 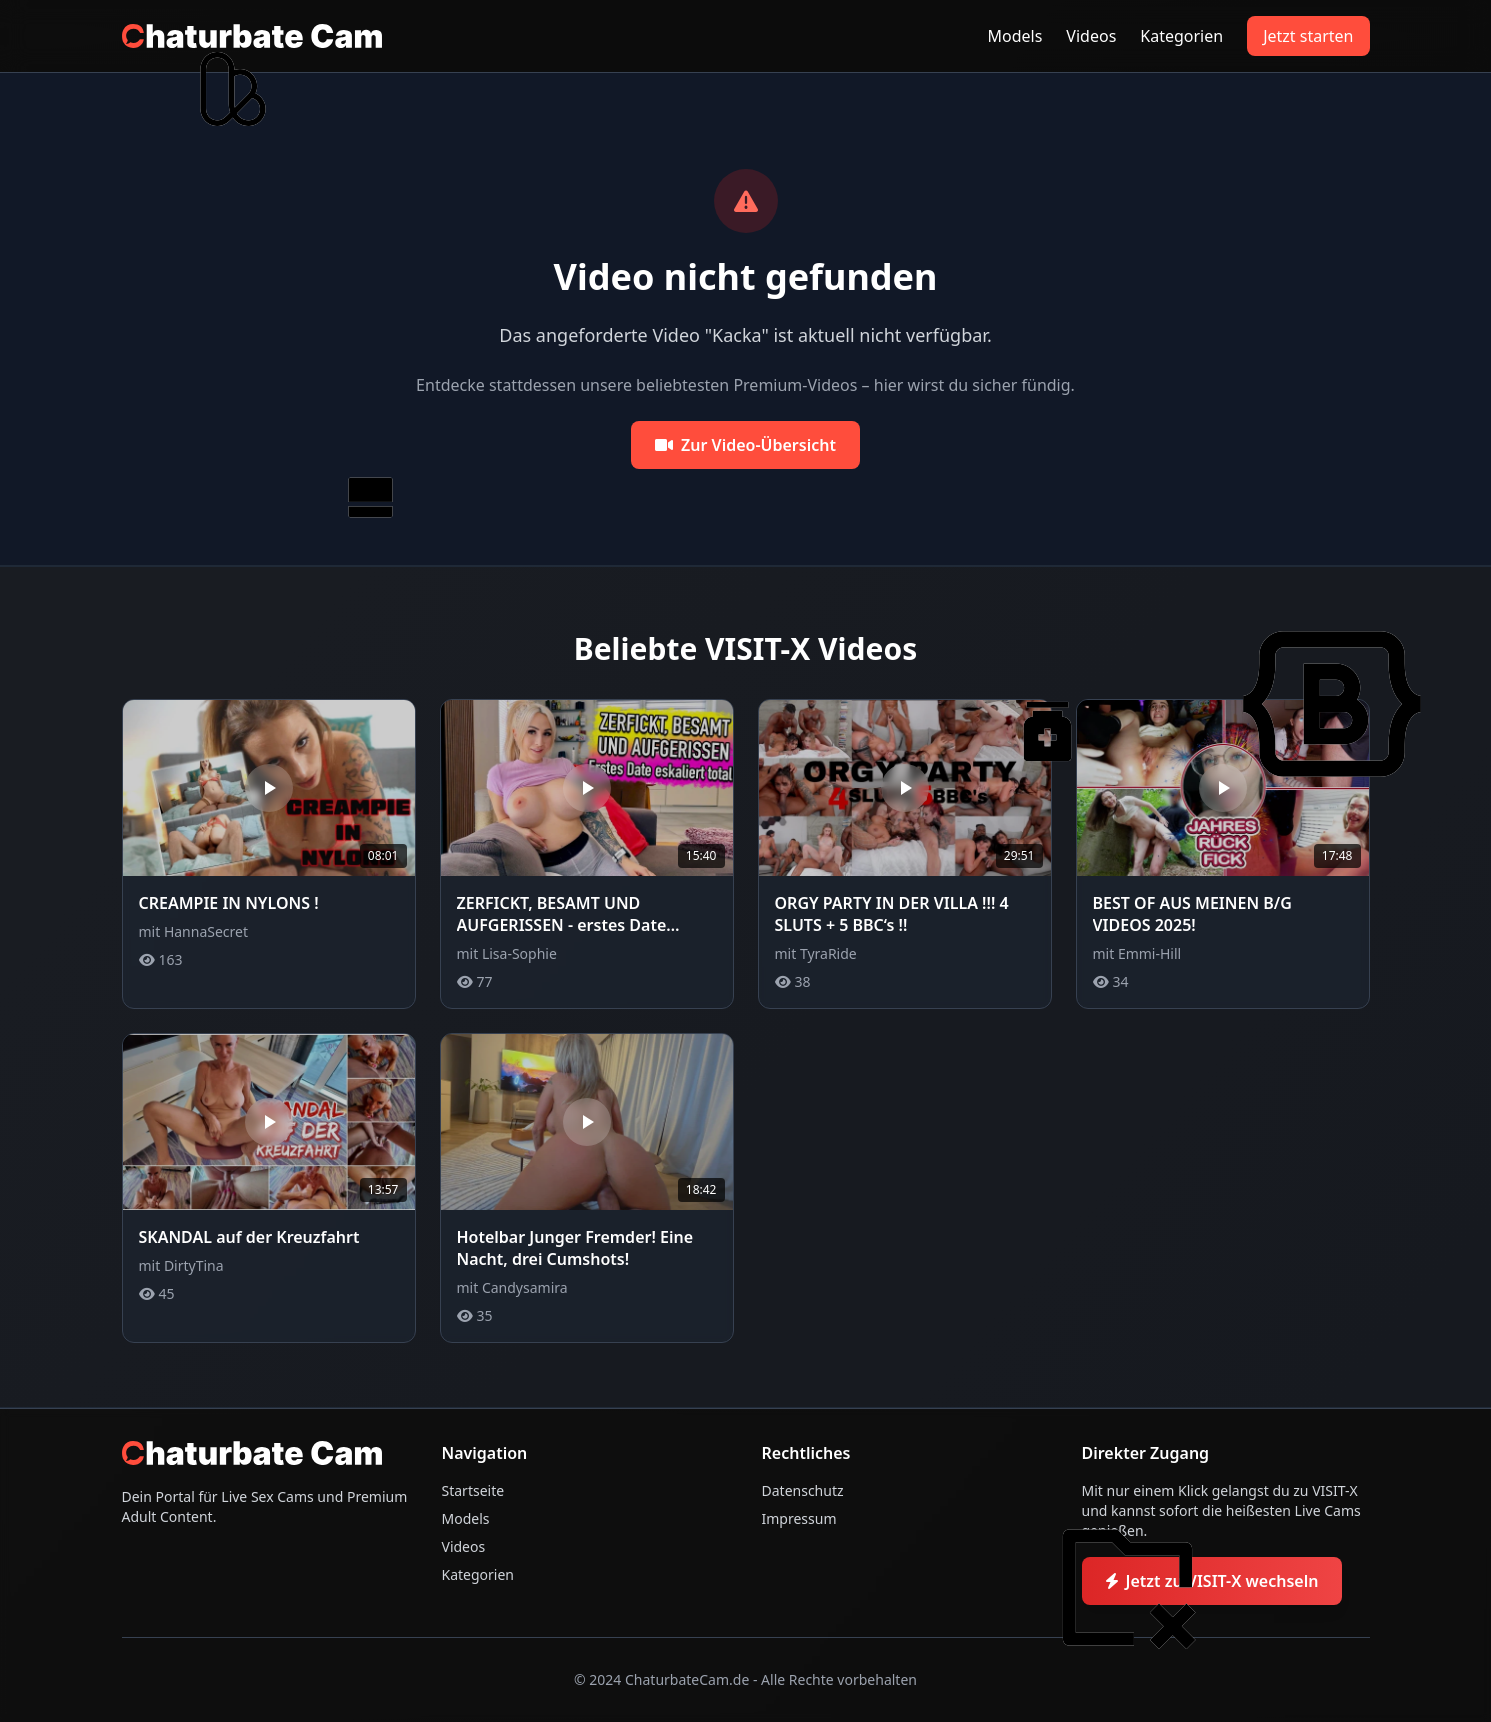 I want to click on switch to bottom panel layout, so click(x=370, y=497).